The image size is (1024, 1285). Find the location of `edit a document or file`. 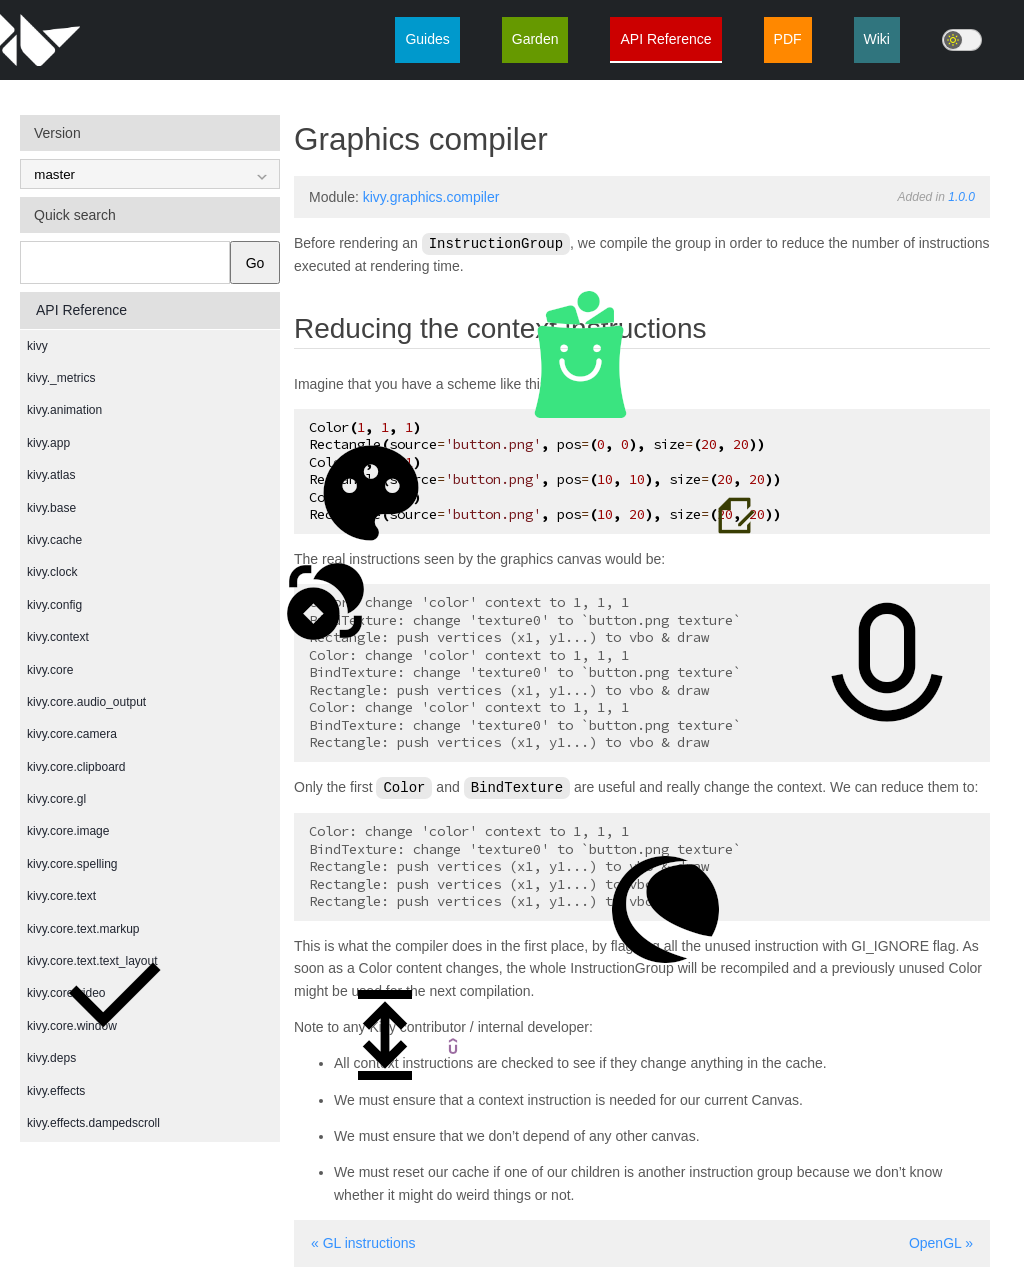

edit a document or file is located at coordinates (734, 515).